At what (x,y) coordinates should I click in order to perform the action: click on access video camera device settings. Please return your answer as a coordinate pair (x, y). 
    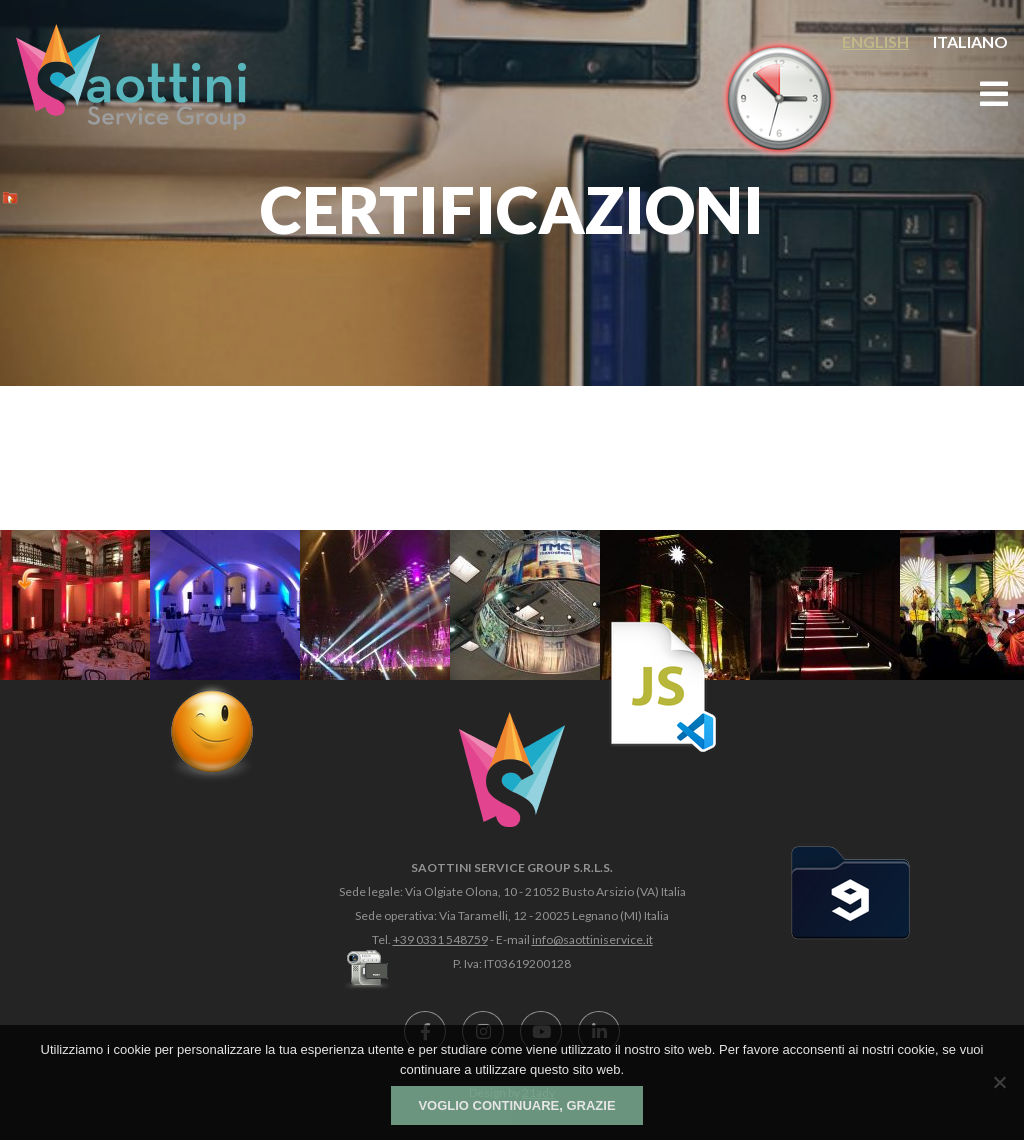
    Looking at the image, I should click on (367, 969).